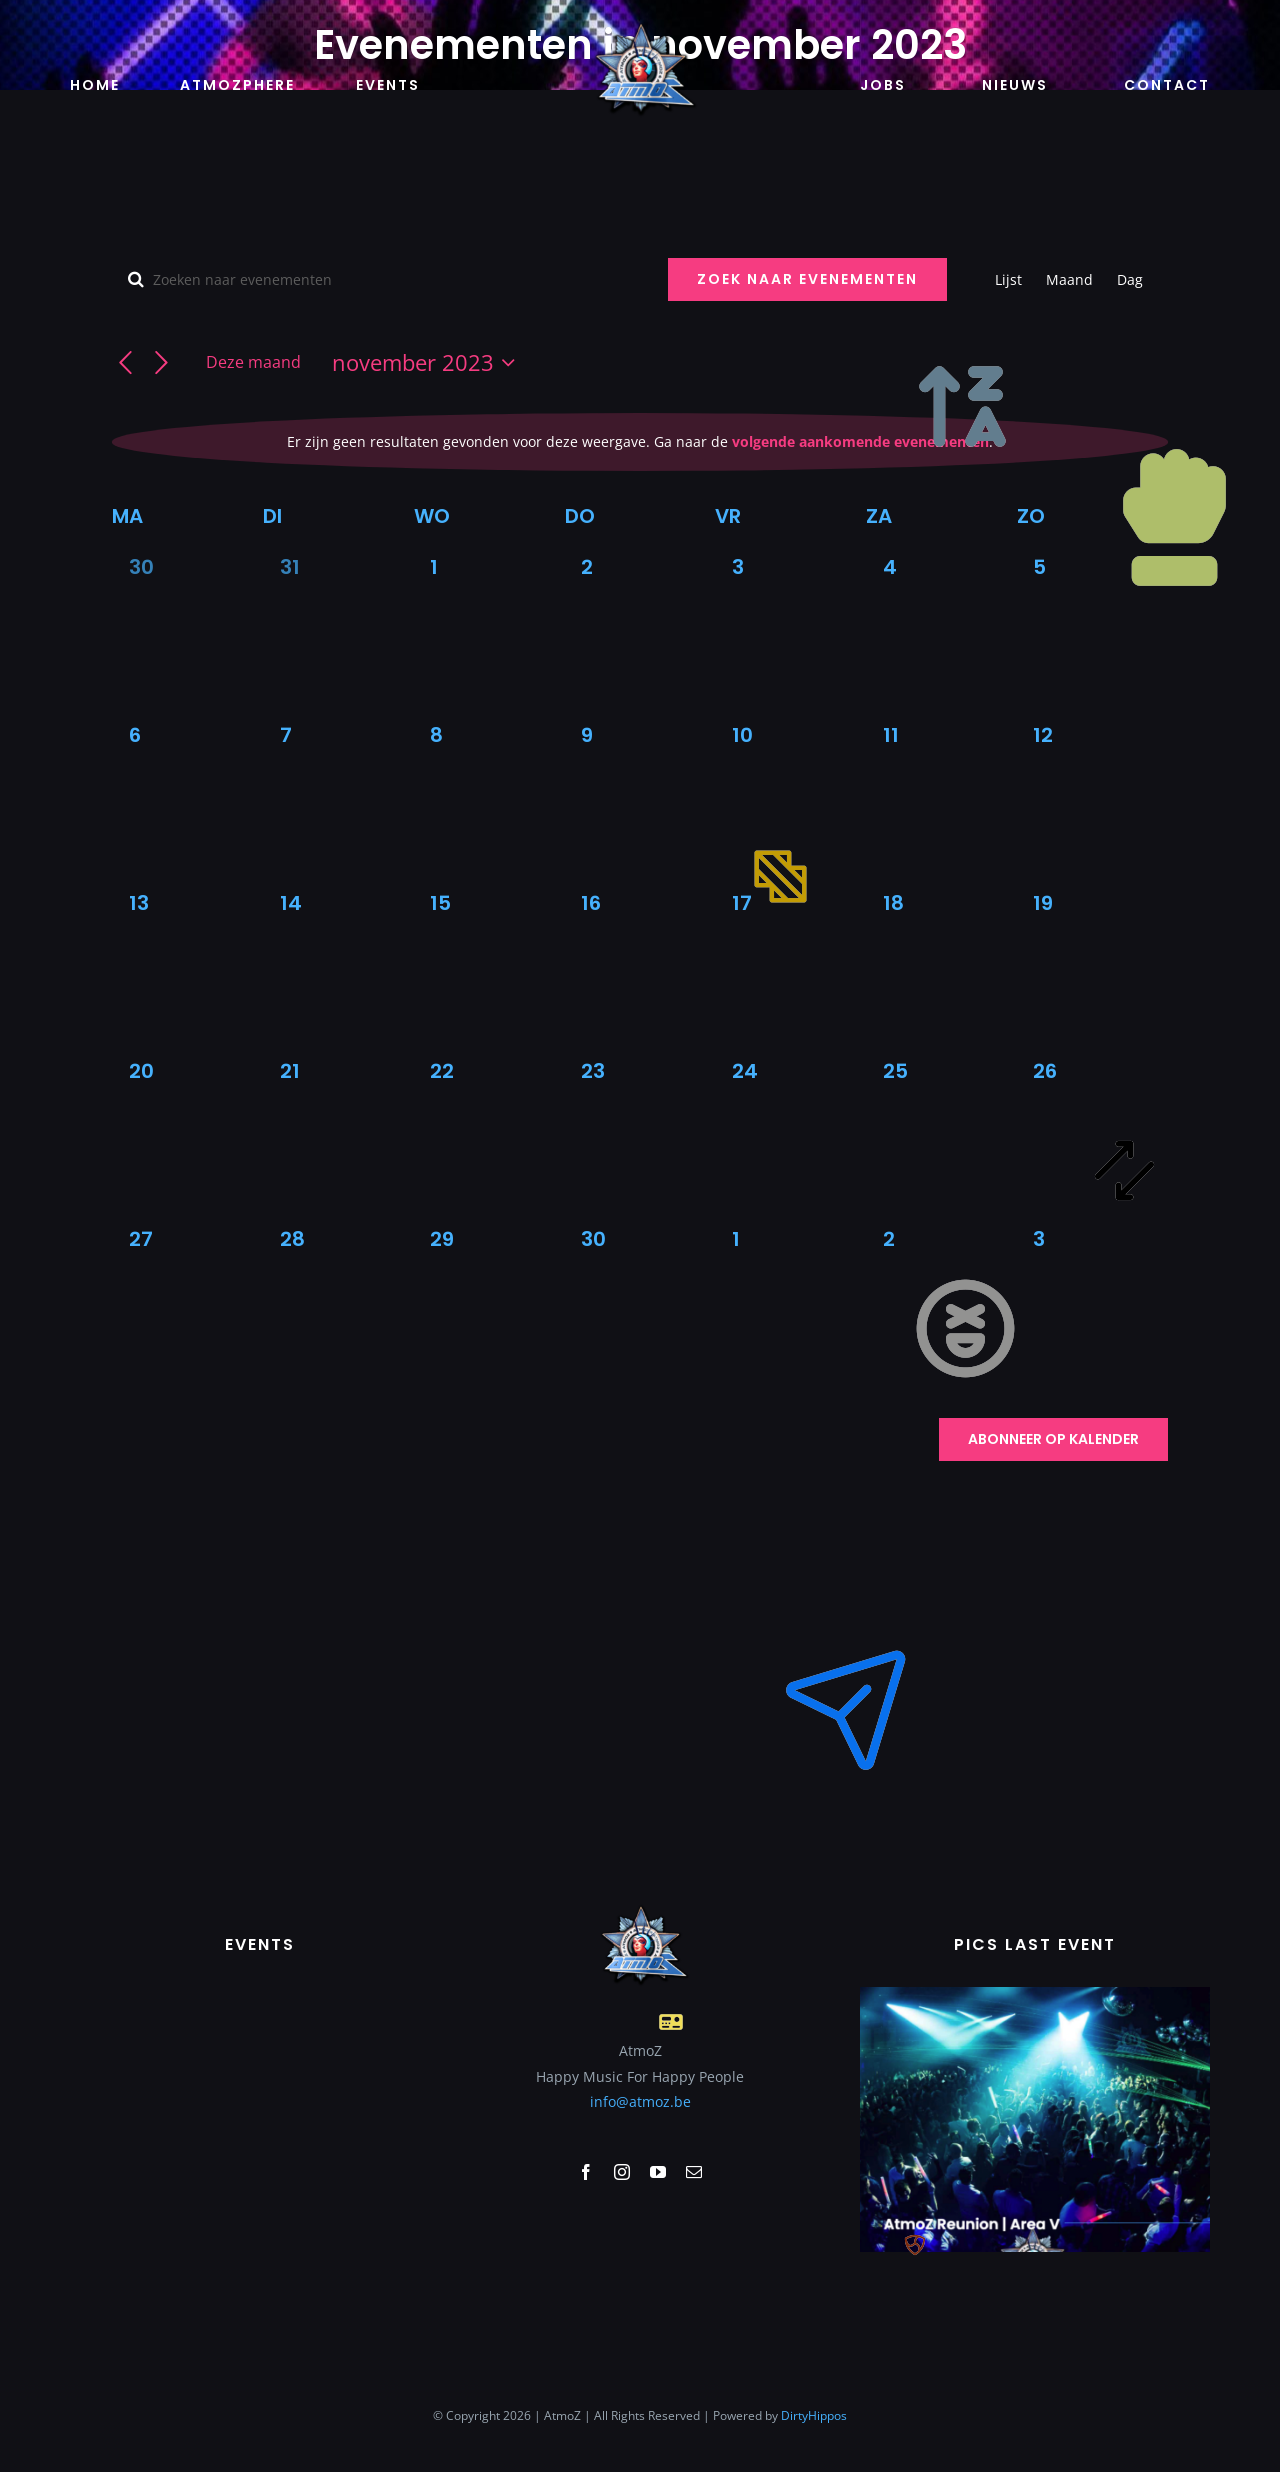 The height and width of the screenshot is (2472, 1280). Describe the element at coordinates (915, 2245) in the screenshot. I see `NEM cryptocurrency logo` at that location.